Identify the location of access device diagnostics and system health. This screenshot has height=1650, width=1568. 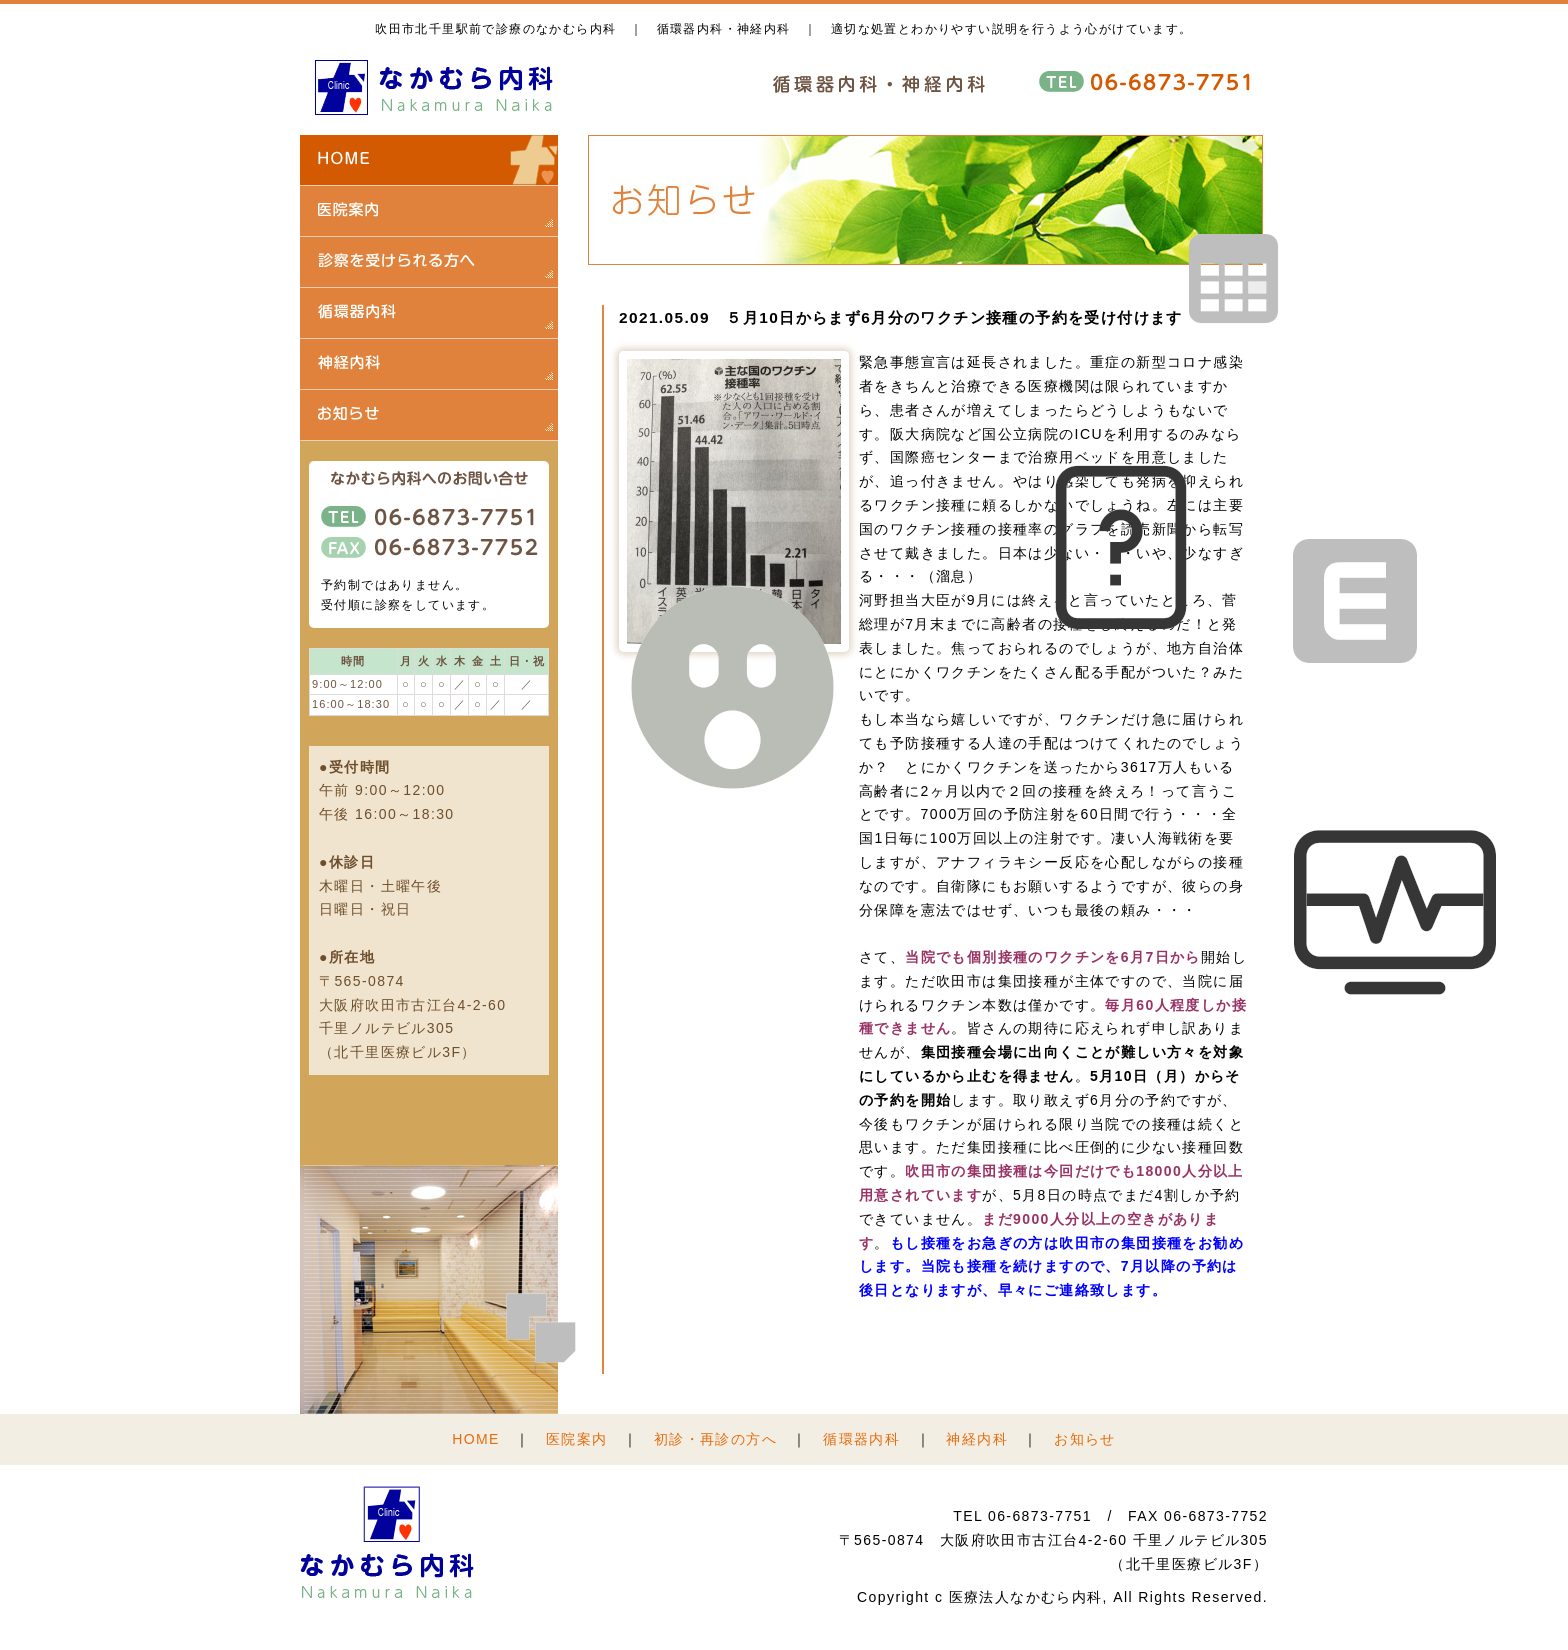
(1395, 906).